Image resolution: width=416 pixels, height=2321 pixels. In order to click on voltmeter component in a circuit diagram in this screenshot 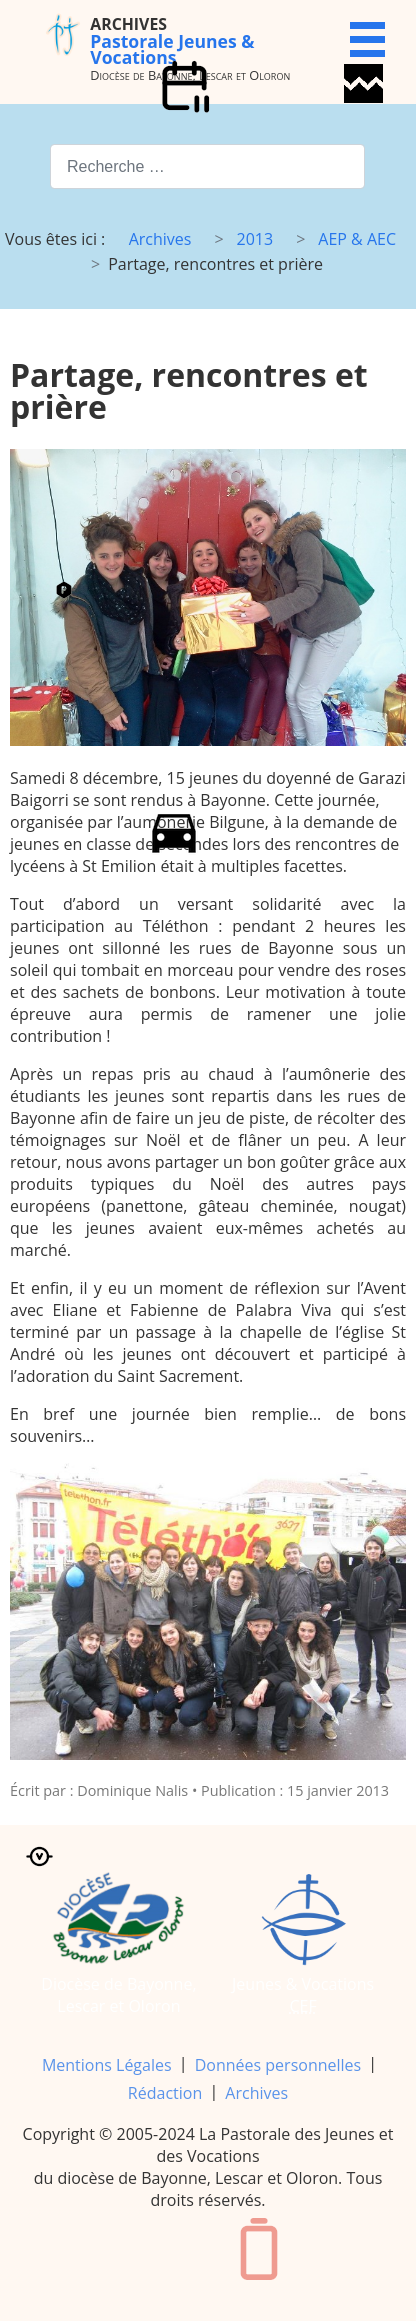, I will do `click(39, 1856)`.